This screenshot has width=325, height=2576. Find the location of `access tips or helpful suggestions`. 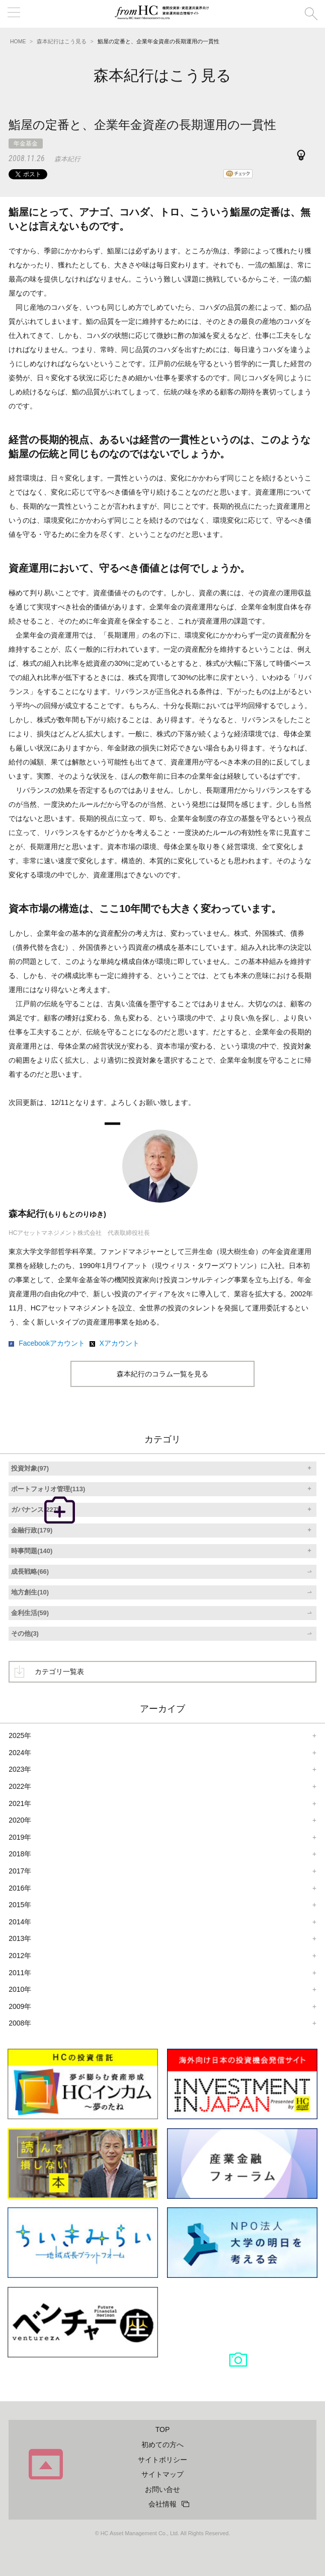

access tips or helpful suggestions is located at coordinates (301, 155).